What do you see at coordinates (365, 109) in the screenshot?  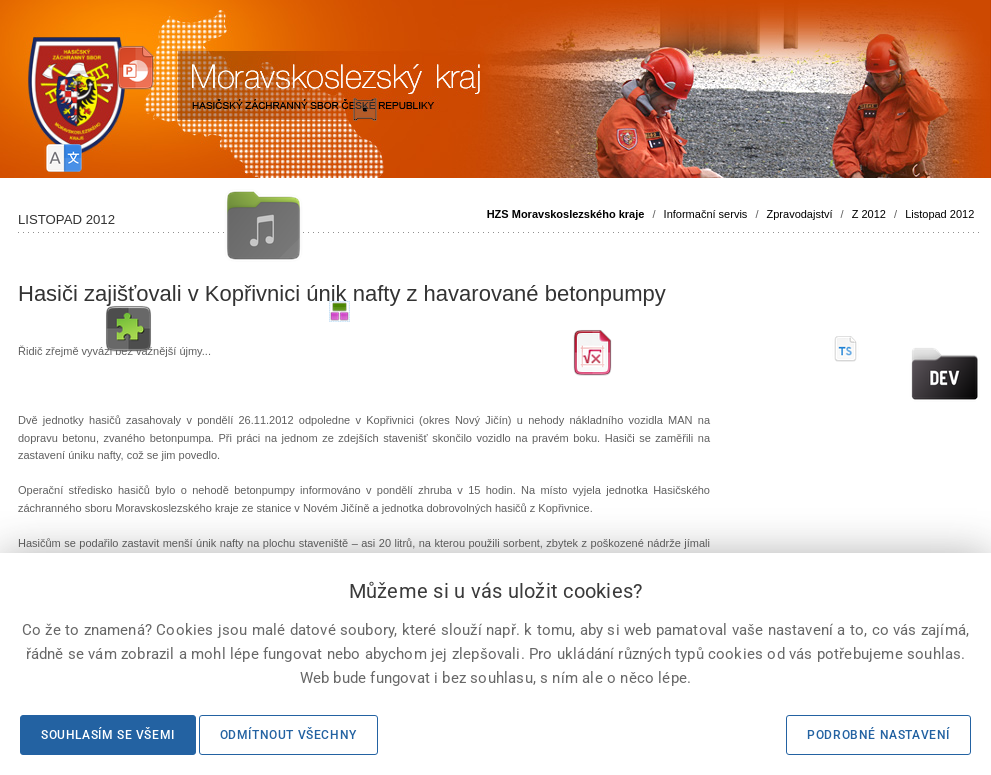 I see `navigate to mac pro in finder sidebar` at bounding box center [365, 109].